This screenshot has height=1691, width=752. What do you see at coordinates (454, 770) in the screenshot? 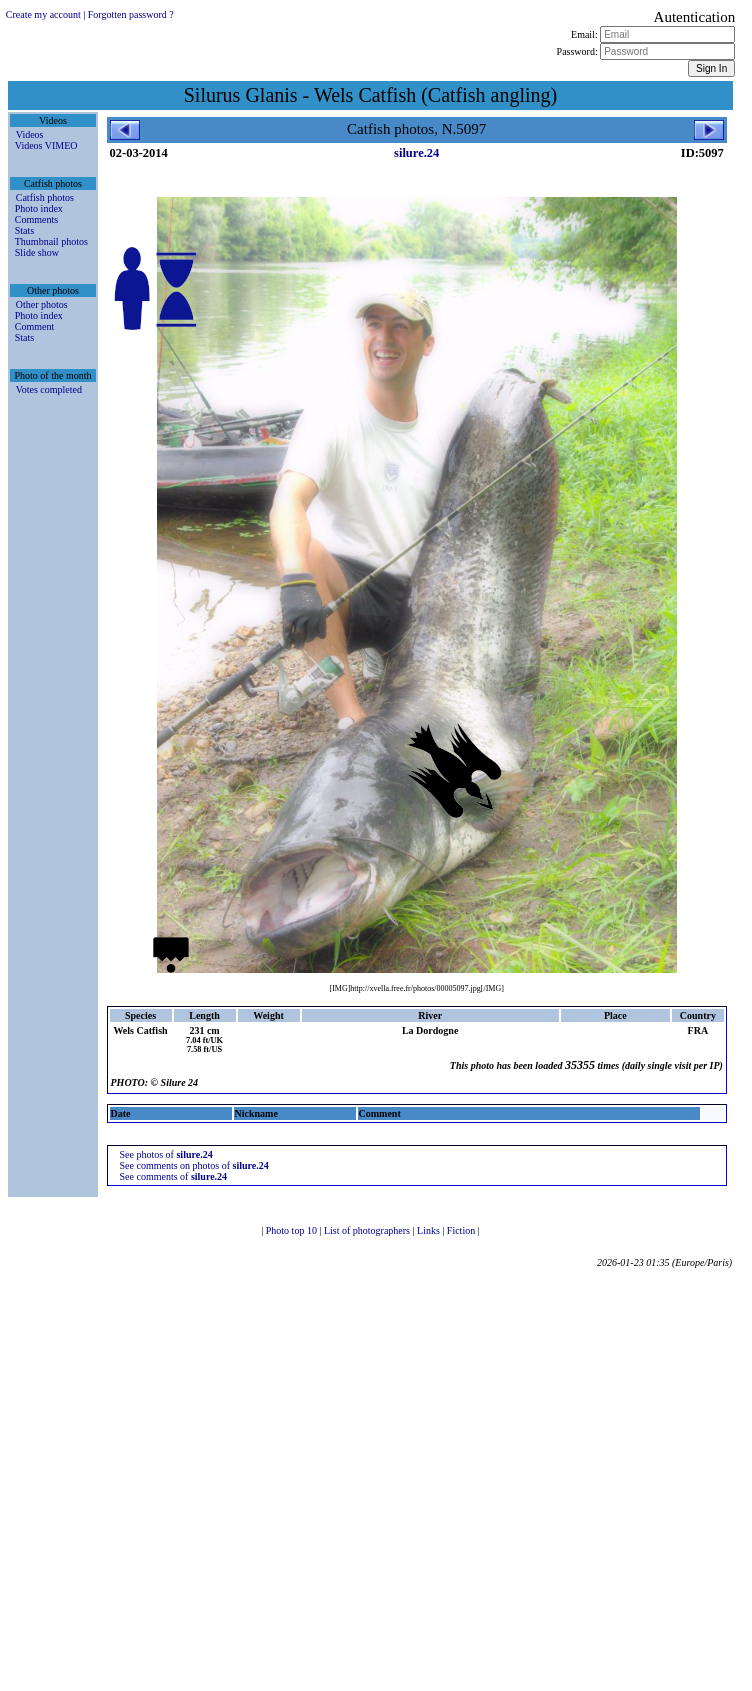
I see `crow dive ability or attack skill` at bounding box center [454, 770].